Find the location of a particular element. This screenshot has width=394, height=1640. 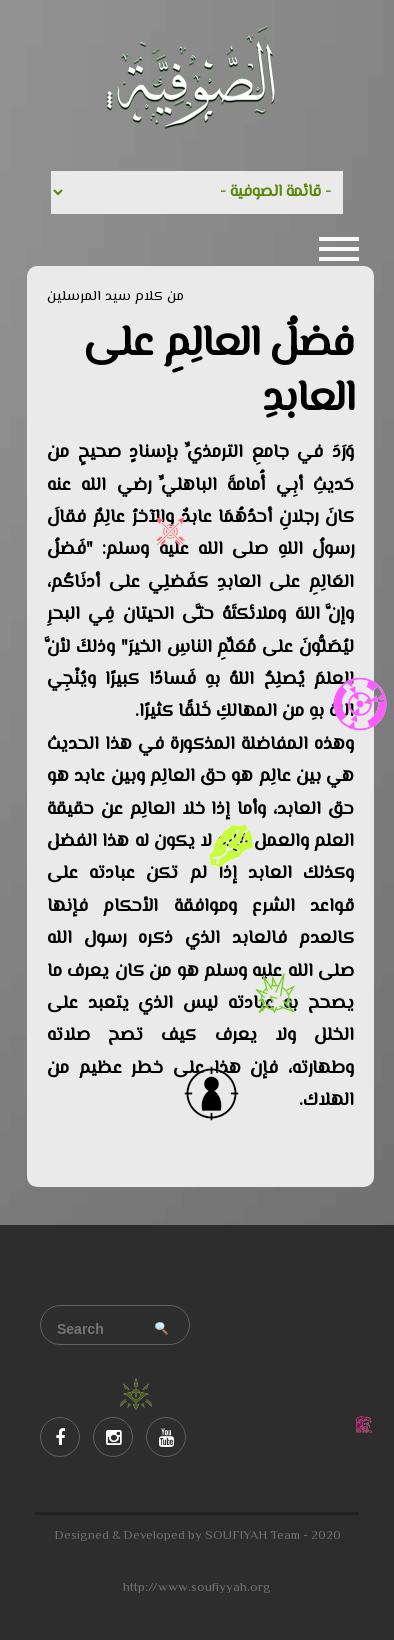

view targeting or precision settings is located at coordinates (170, 531).